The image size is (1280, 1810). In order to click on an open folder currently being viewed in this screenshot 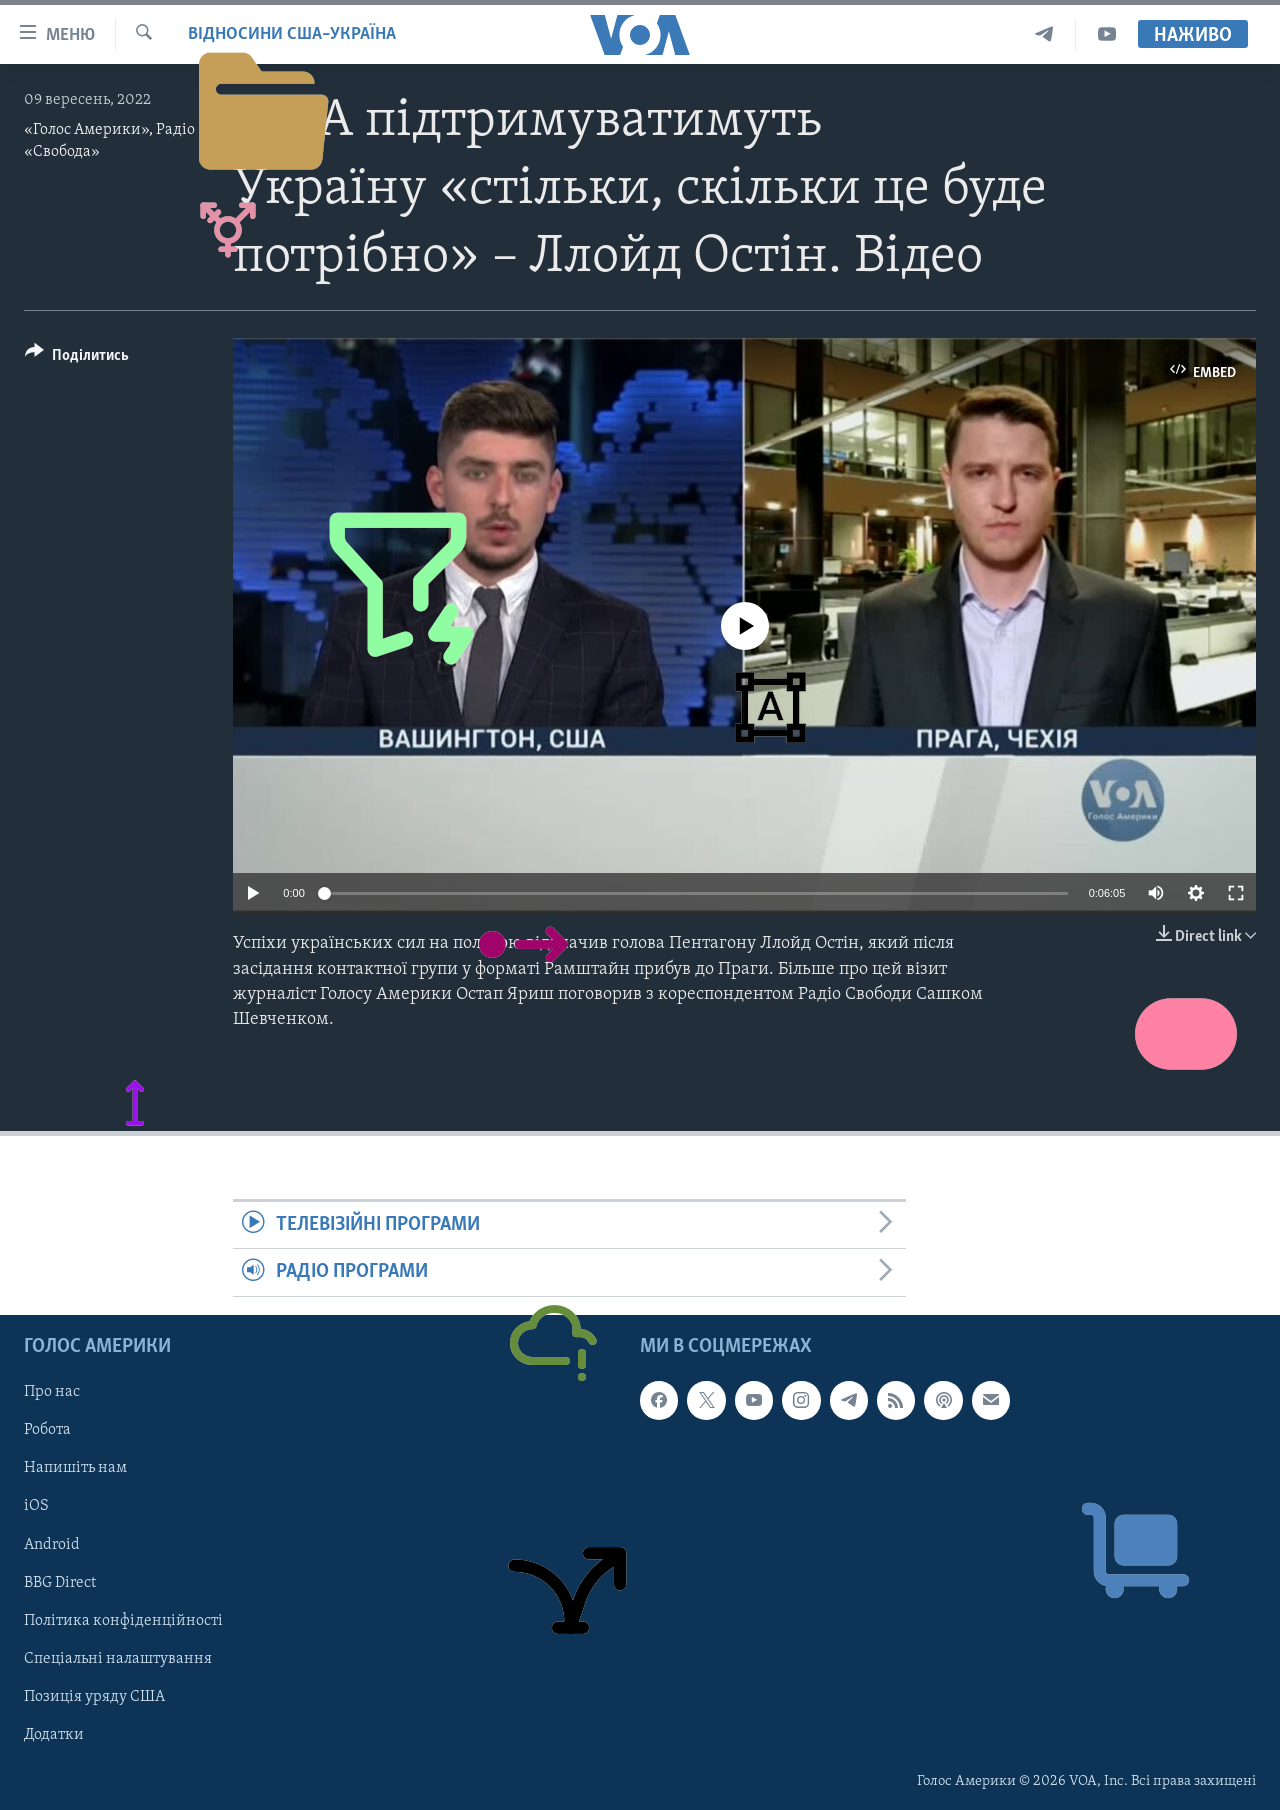, I will do `click(264, 111)`.